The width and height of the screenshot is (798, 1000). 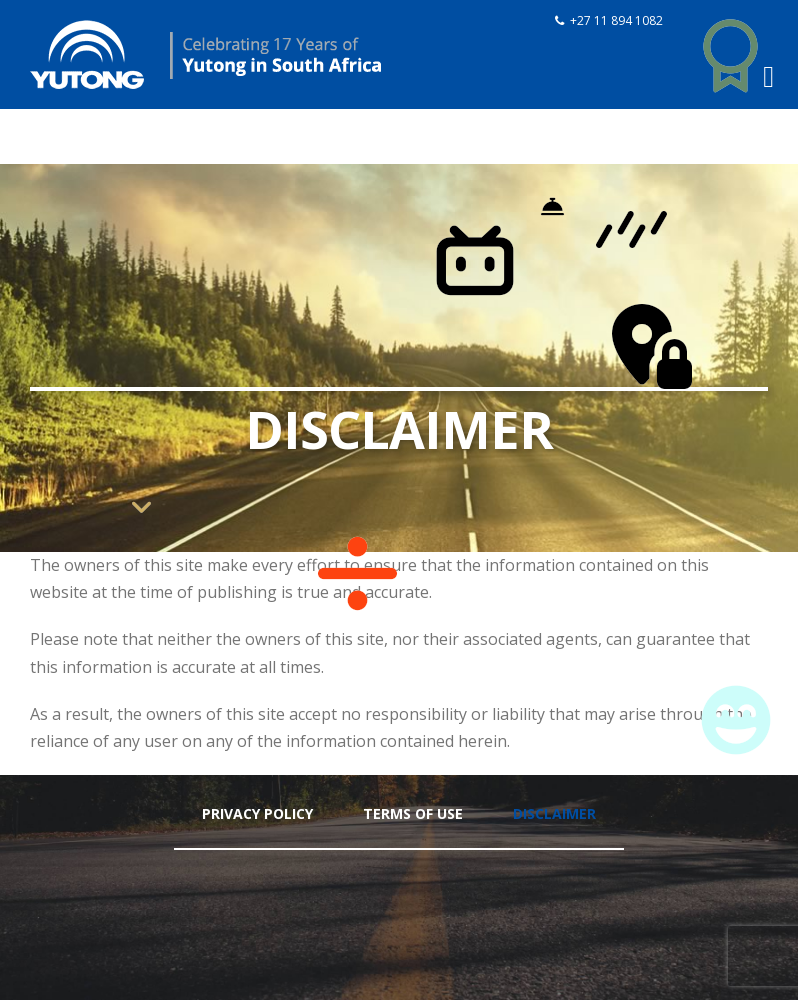 What do you see at coordinates (552, 206) in the screenshot?
I see `request concierge or front desk assistance` at bounding box center [552, 206].